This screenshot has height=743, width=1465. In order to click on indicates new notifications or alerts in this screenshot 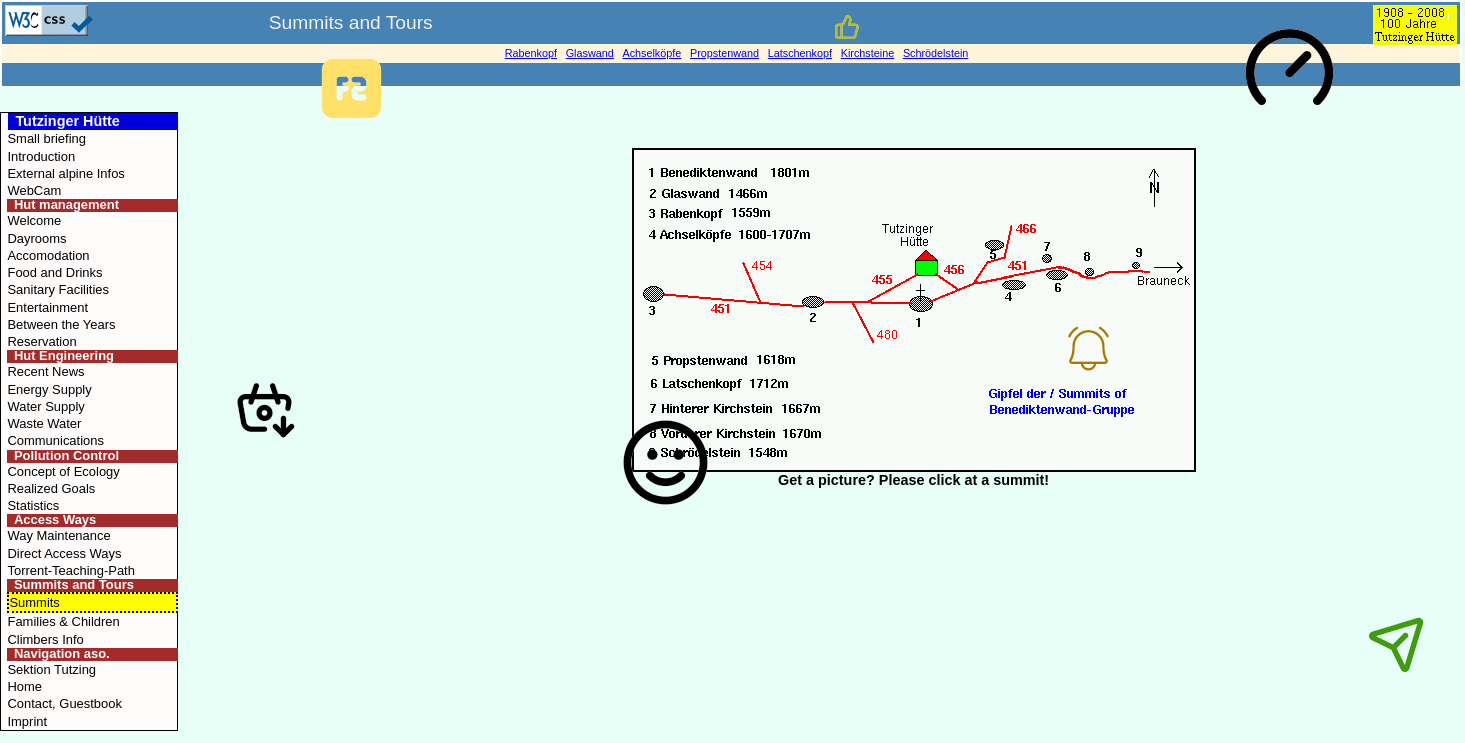, I will do `click(1088, 349)`.